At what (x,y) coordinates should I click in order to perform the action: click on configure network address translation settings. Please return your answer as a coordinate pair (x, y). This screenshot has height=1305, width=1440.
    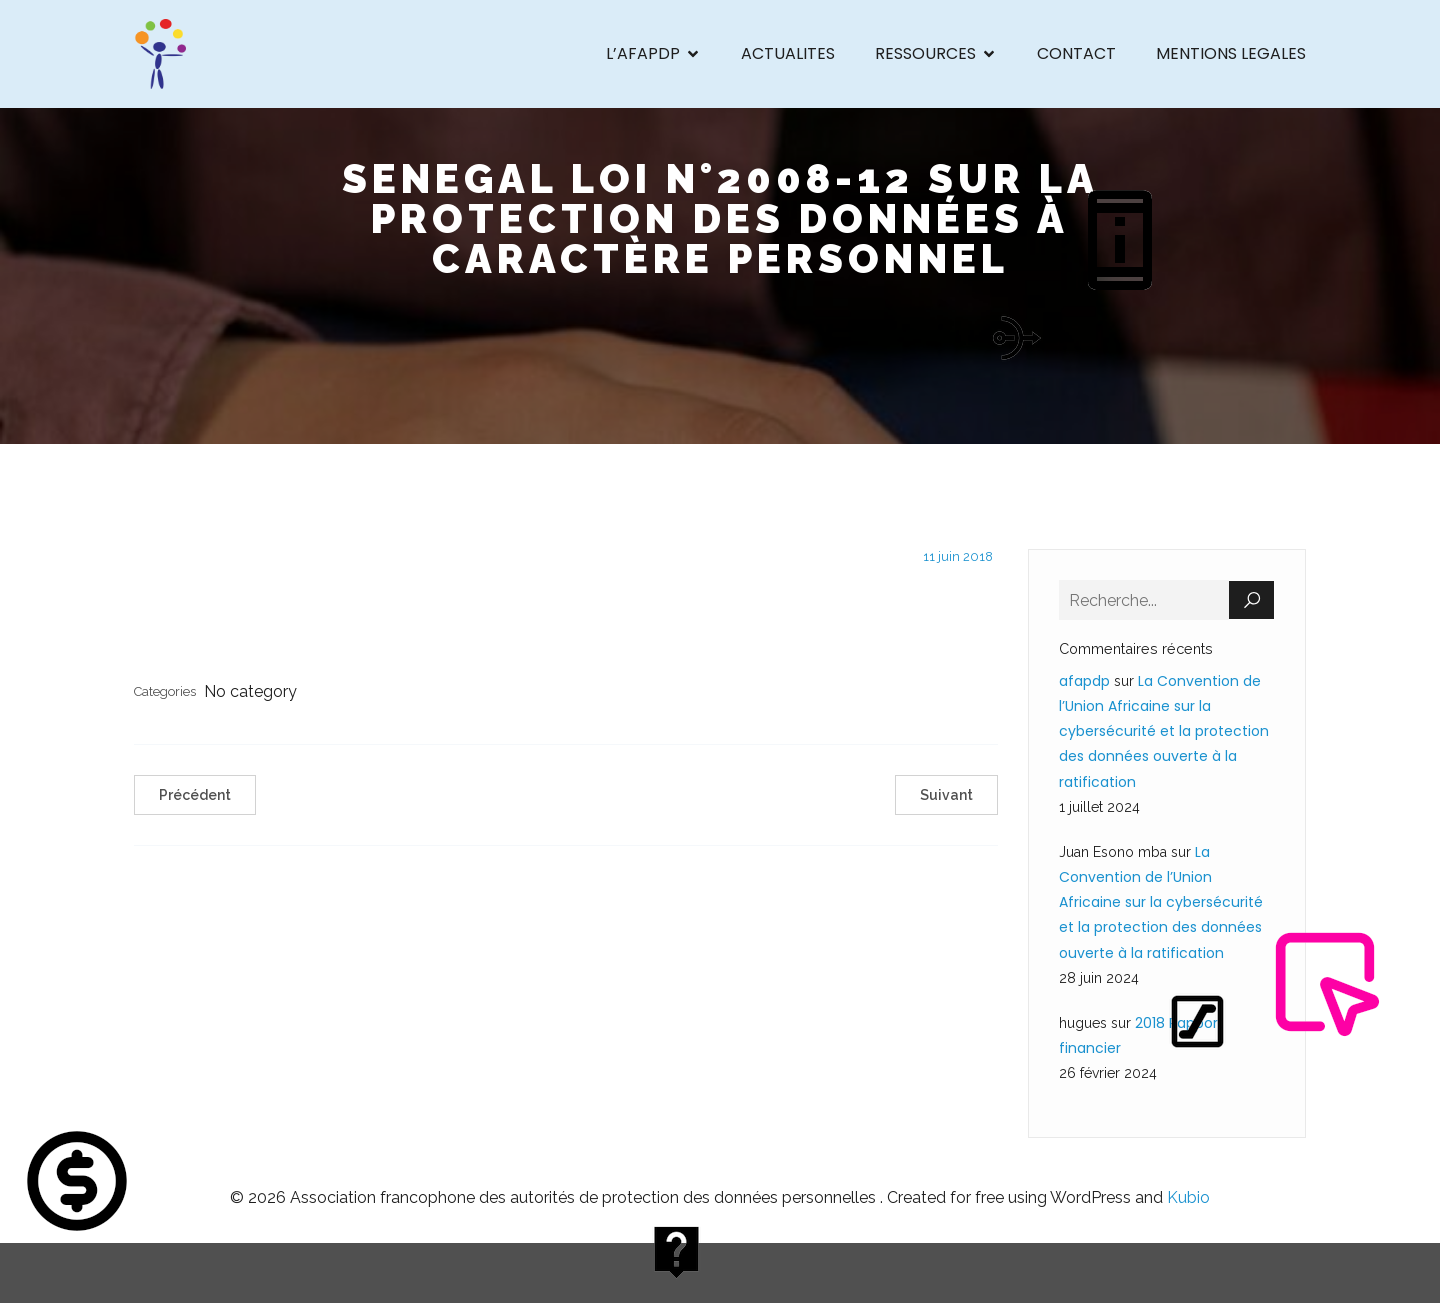
    Looking at the image, I should click on (1017, 338).